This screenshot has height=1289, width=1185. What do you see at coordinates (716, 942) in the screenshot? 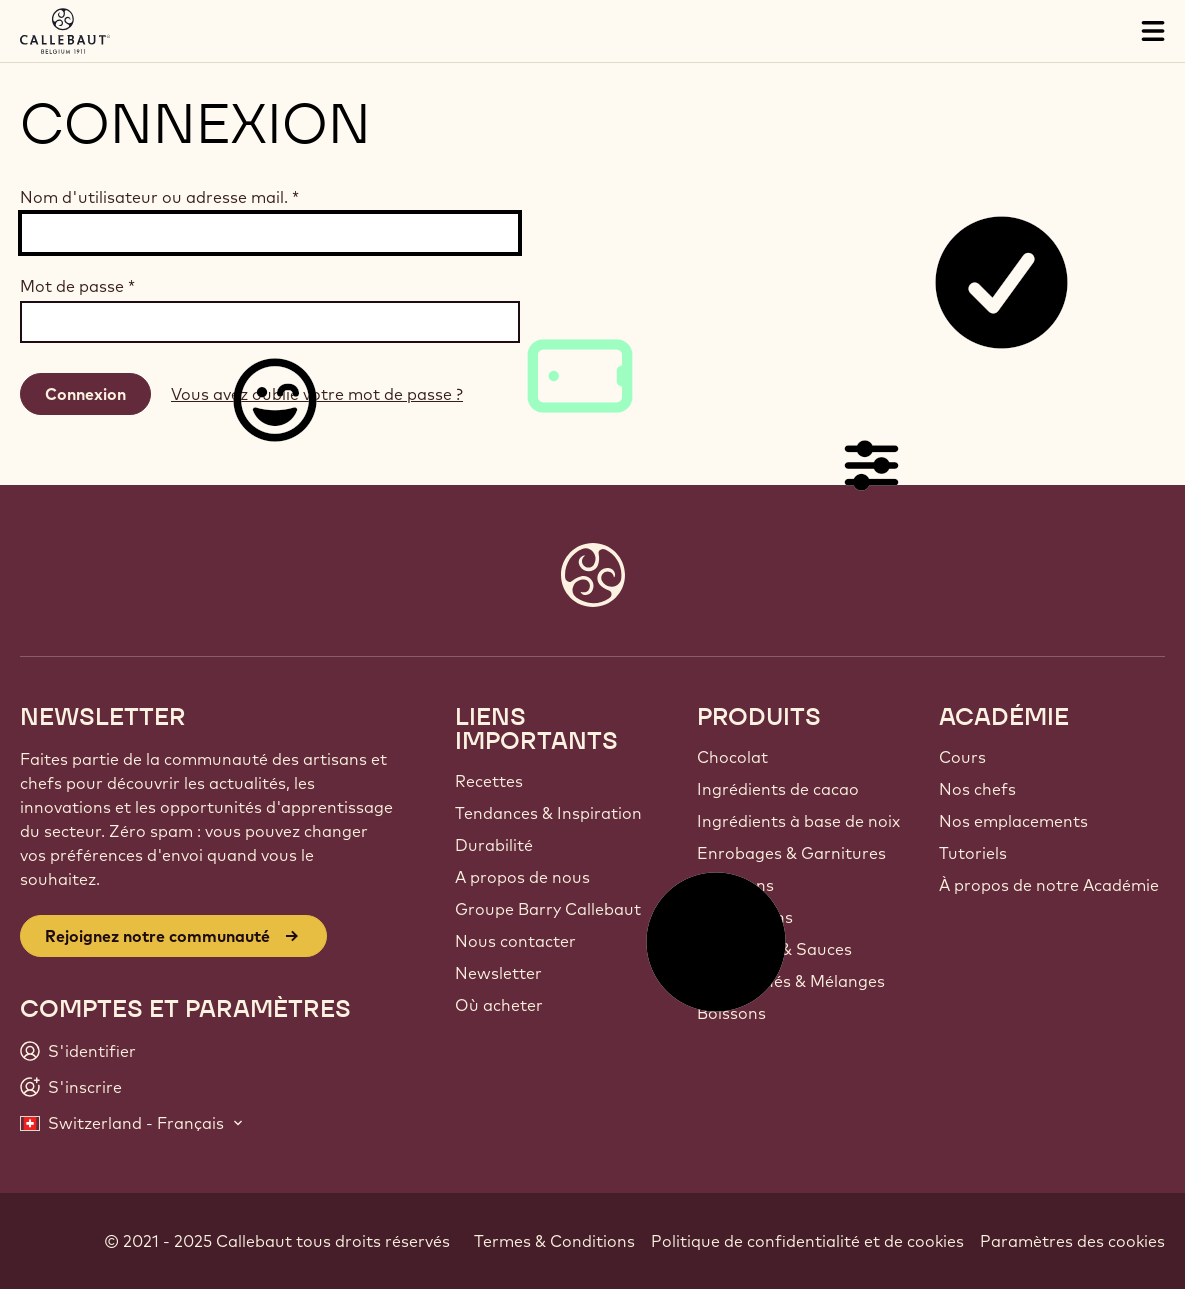
I see `indicates an unread notification or new item` at bounding box center [716, 942].